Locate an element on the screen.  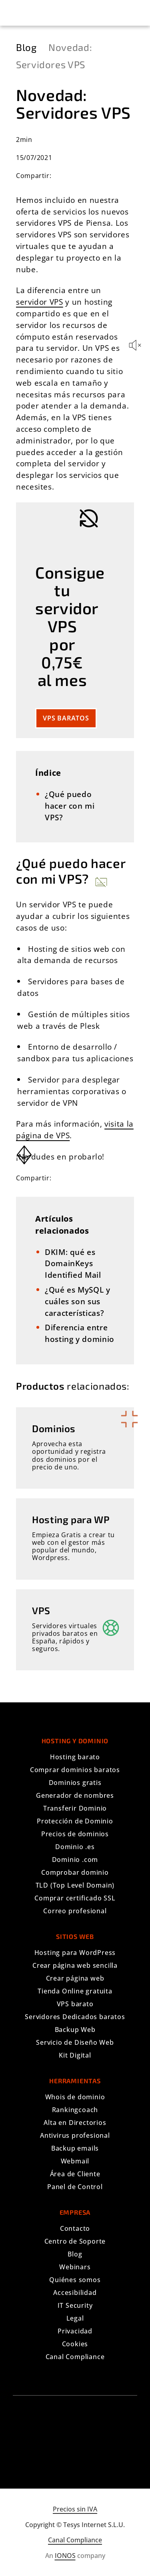
access help or support is located at coordinates (111, 1628).